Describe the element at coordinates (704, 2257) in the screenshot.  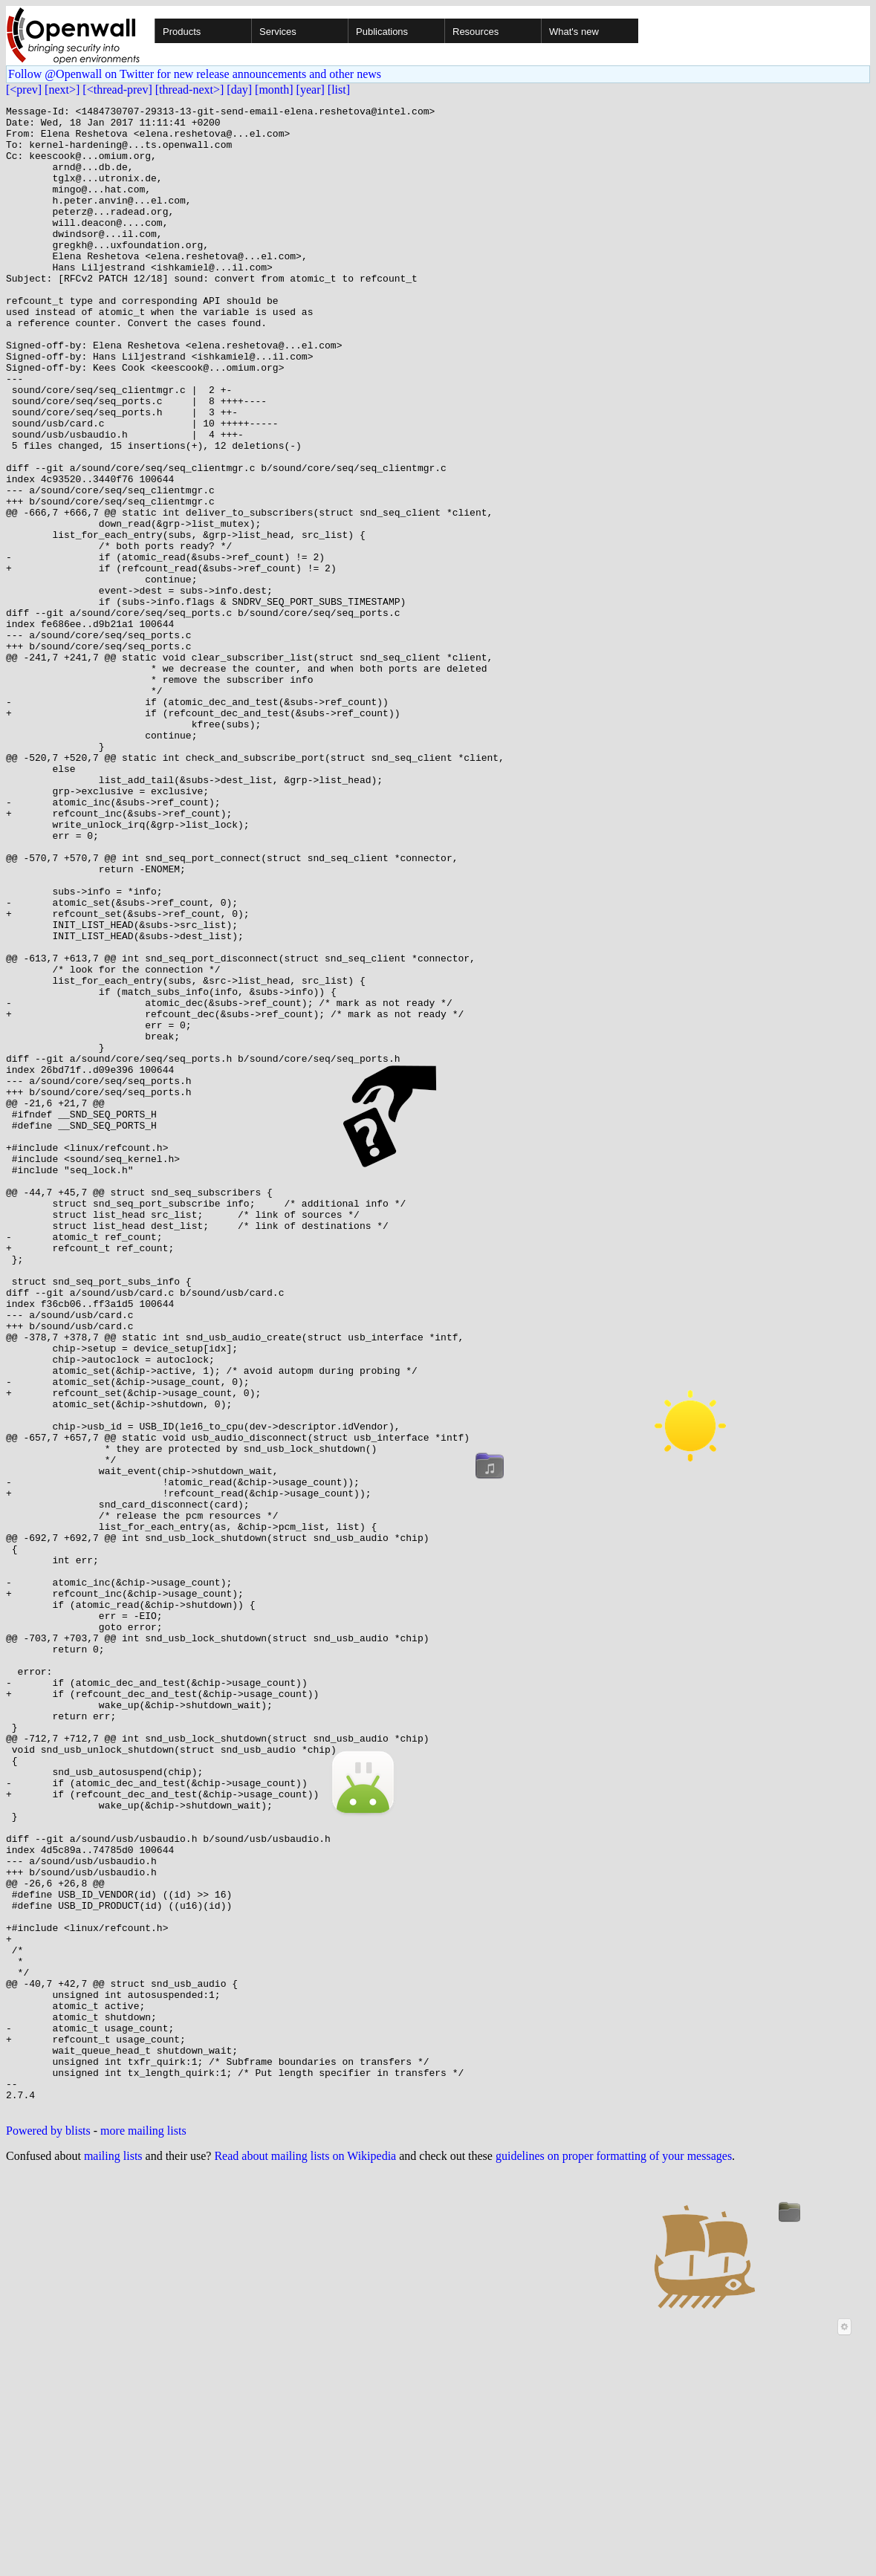
I see `select ancient naval unit in strategy game` at that location.